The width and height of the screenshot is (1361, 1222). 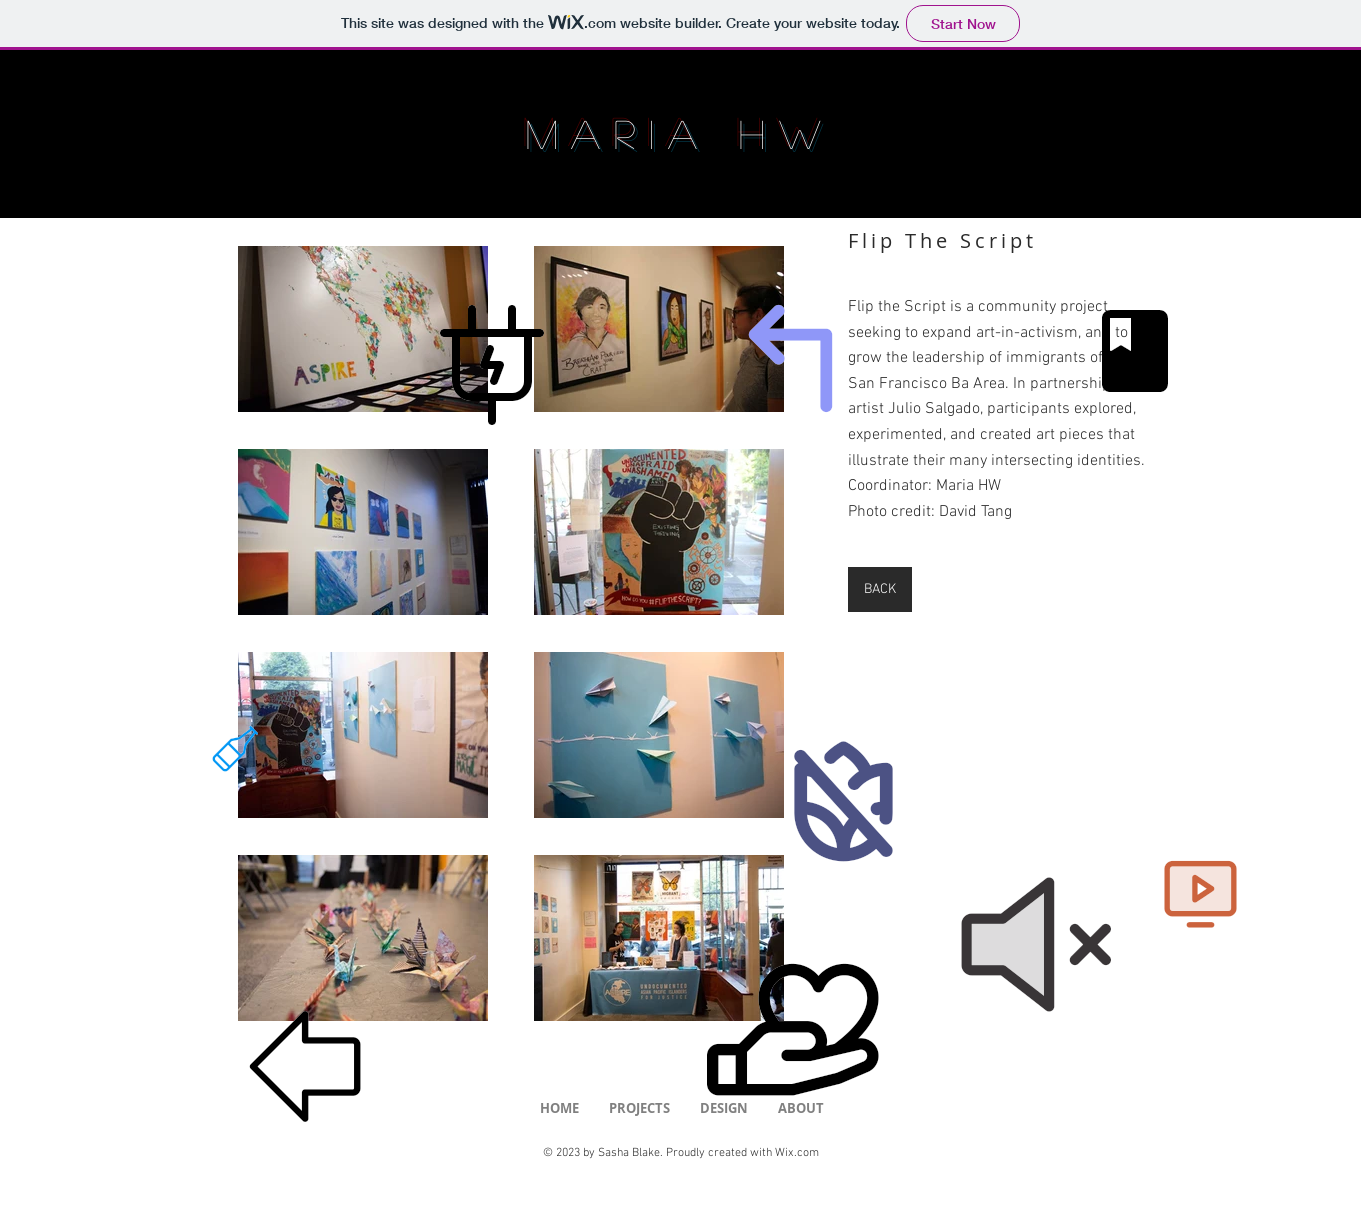 I want to click on indicates device is currently charging, so click(x=492, y=365).